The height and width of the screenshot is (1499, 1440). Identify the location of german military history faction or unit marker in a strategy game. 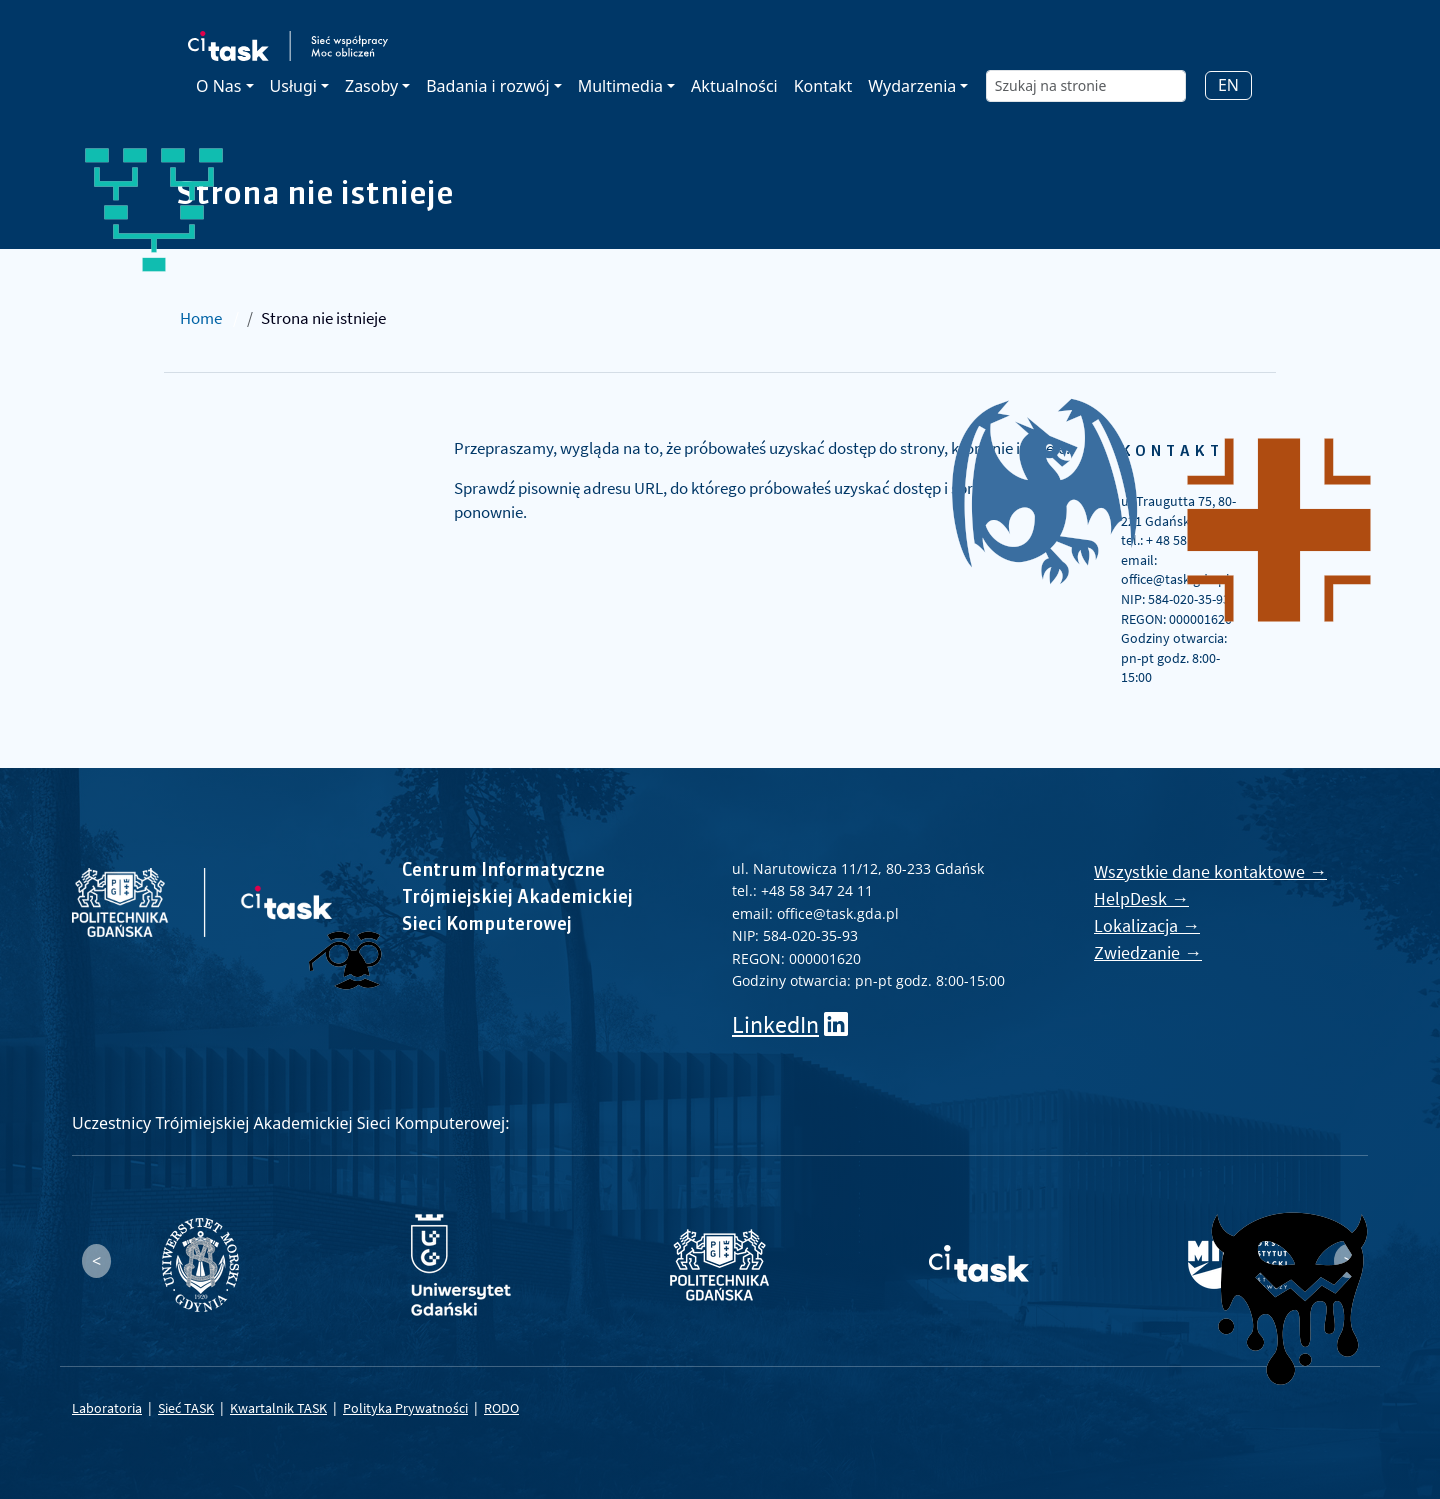
(1279, 530).